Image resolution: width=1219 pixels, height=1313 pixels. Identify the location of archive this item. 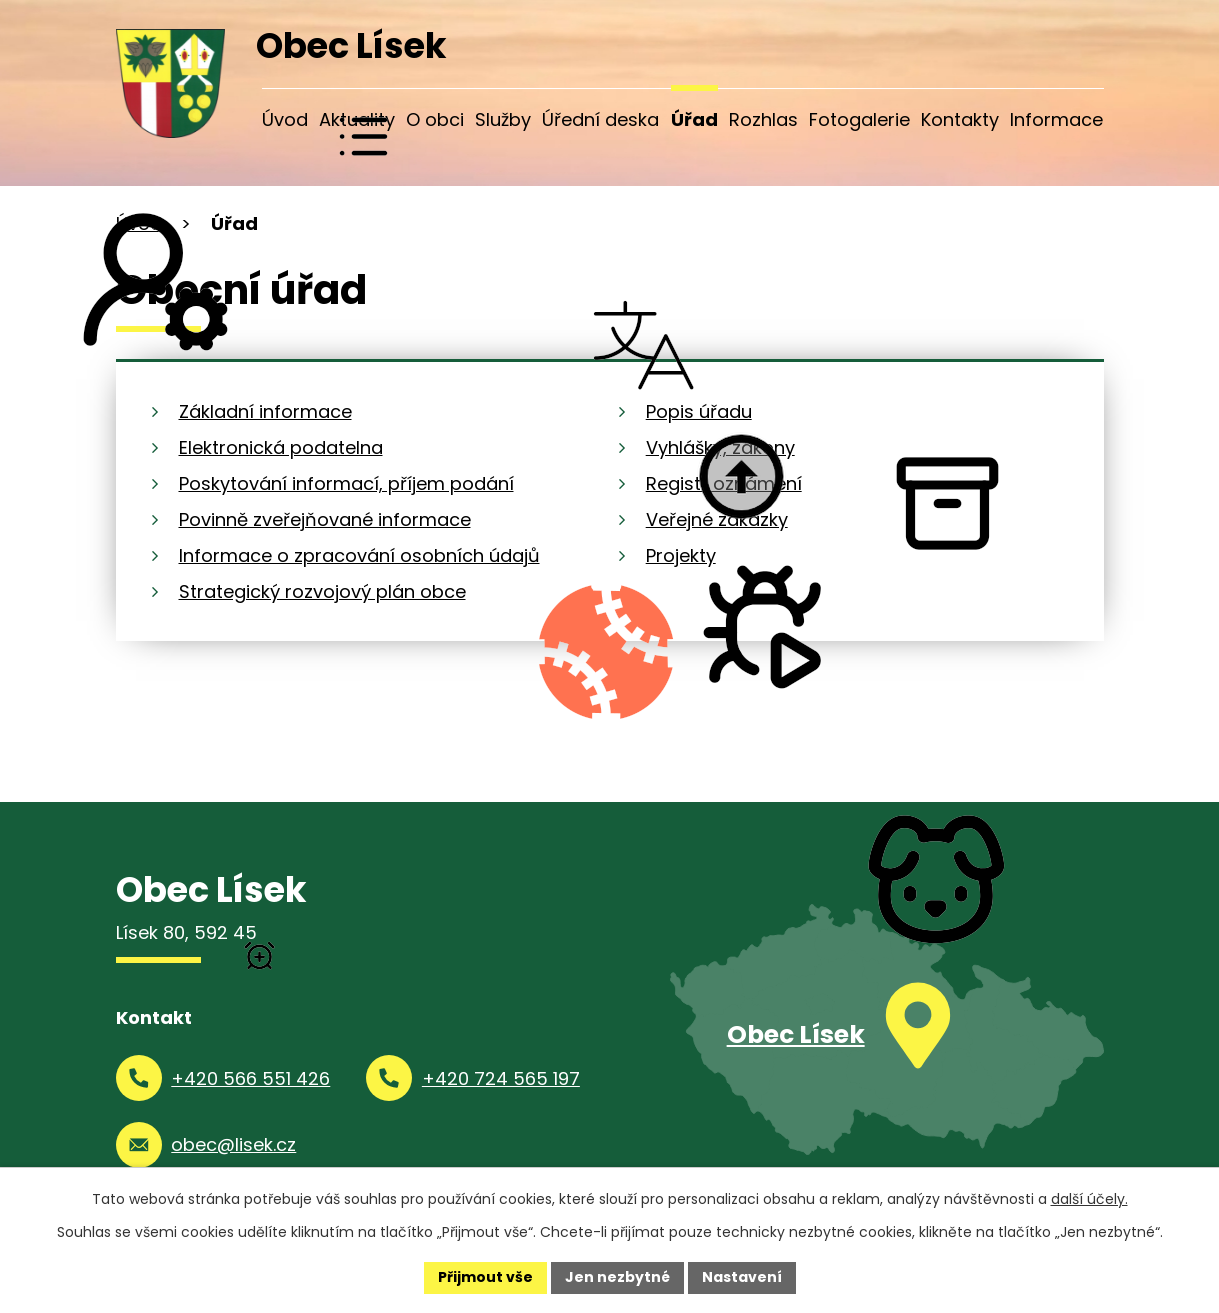
(947, 503).